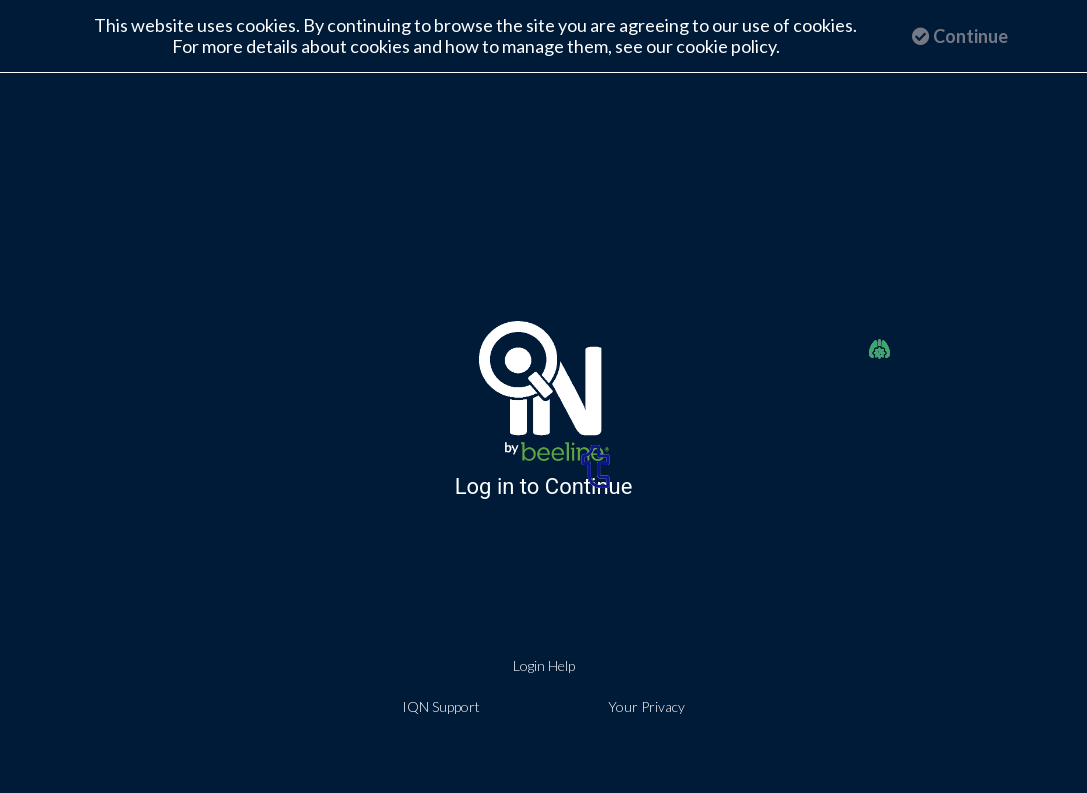 The width and height of the screenshot is (1087, 793). What do you see at coordinates (595, 466) in the screenshot?
I see `open tumblr app` at bounding box center [595, 466].